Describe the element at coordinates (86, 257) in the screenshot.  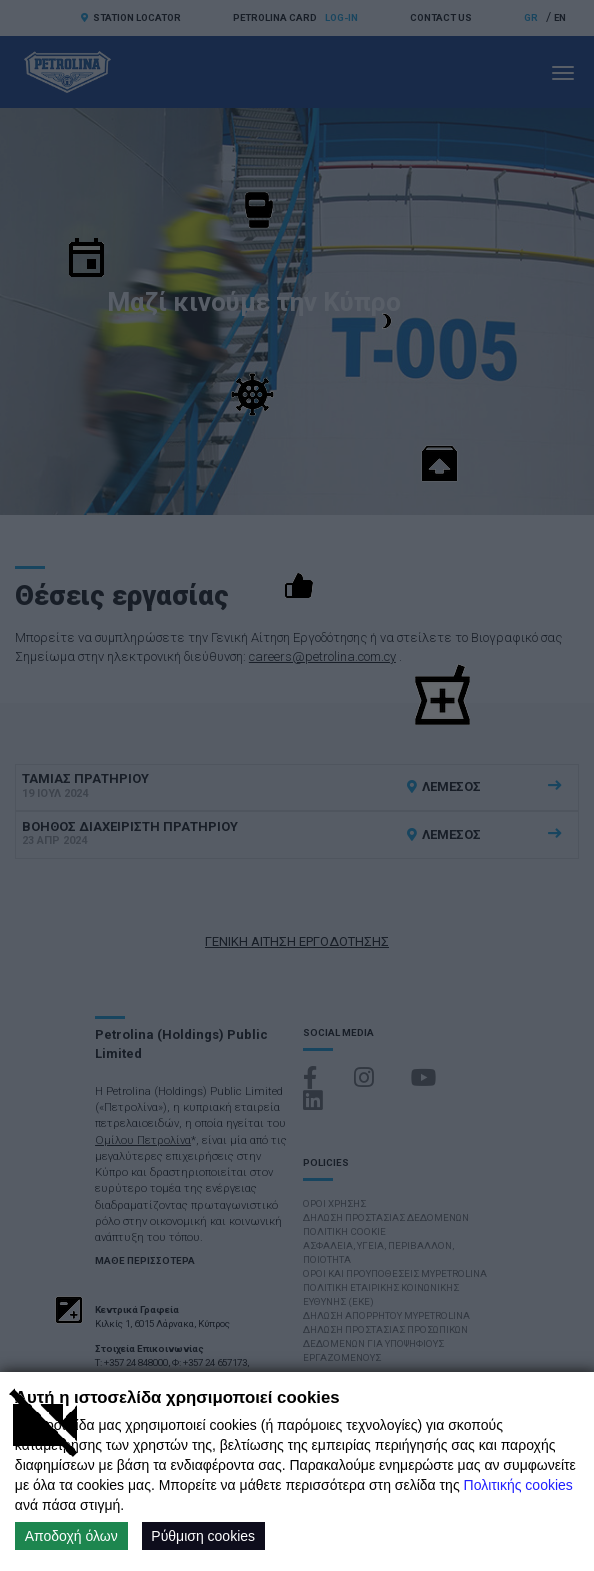
I see `view calendar events` at that location.